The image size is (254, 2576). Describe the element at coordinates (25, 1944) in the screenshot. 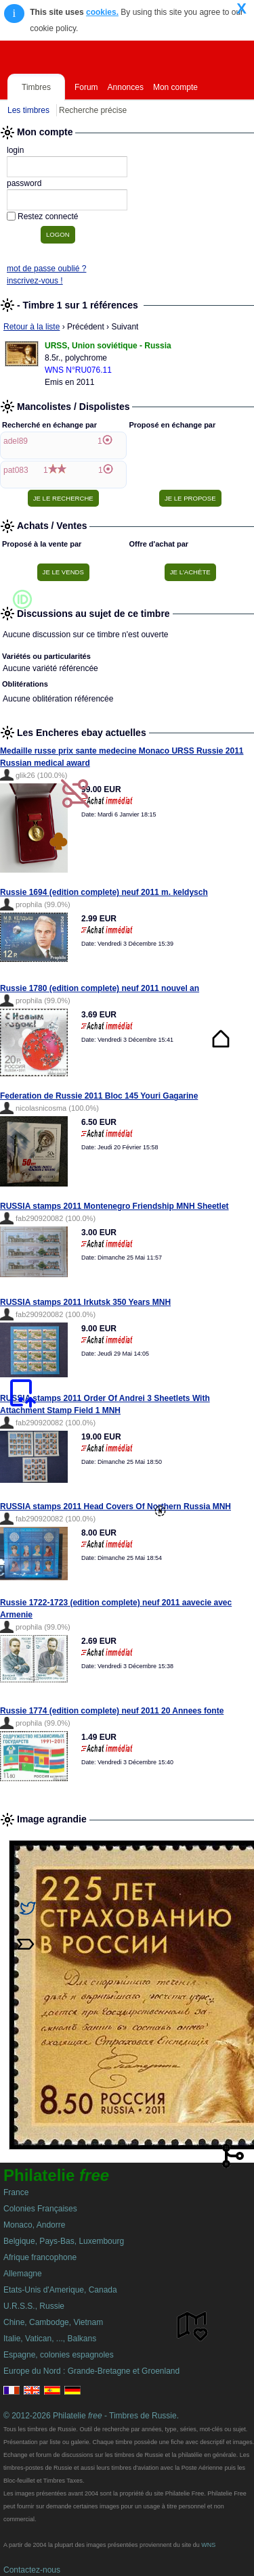

I see `mark item as important` at that location.